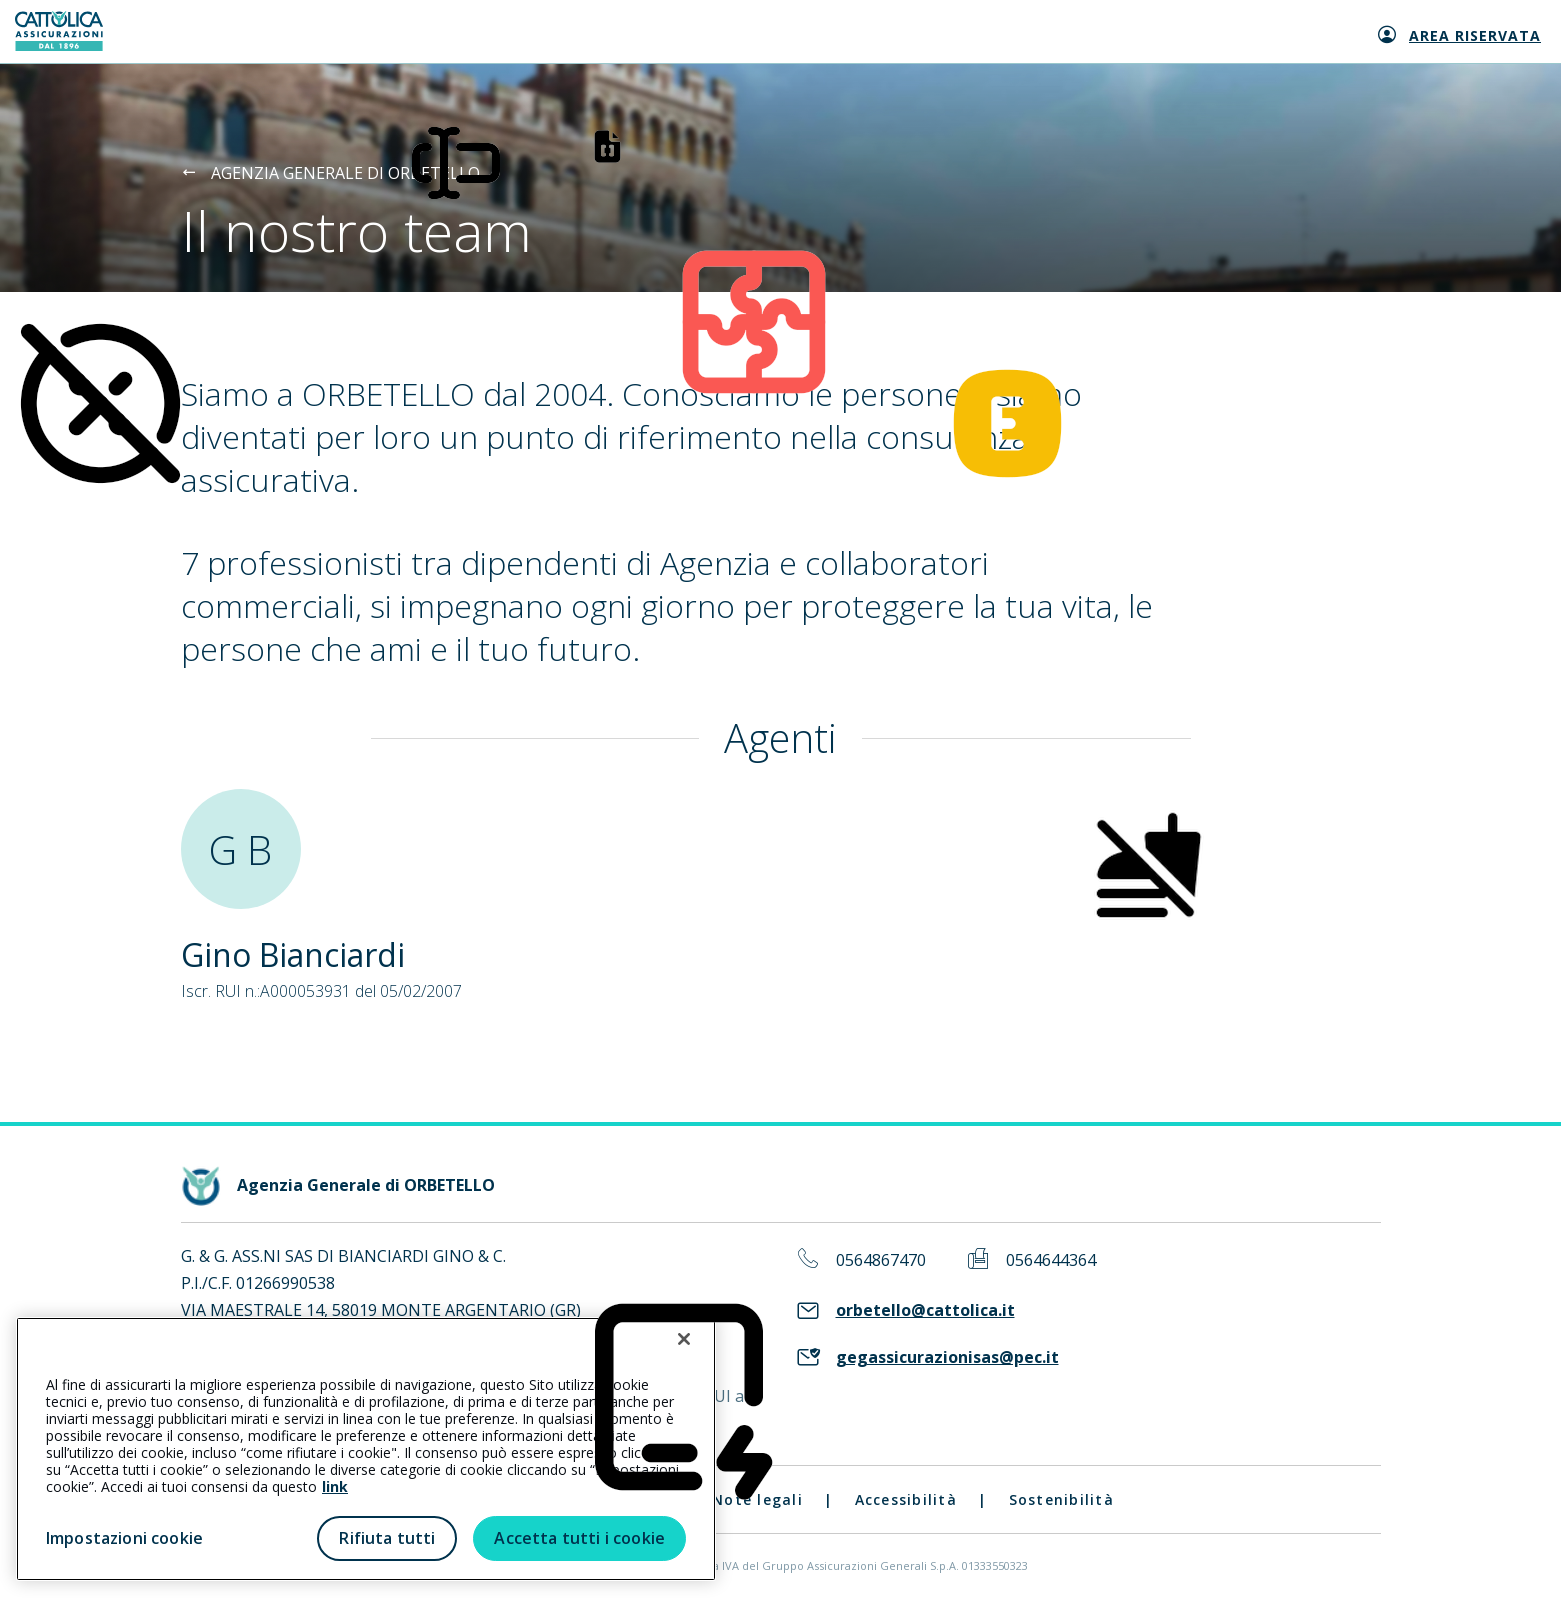  What do you see at coordinates (1007, 423) in the screenshot?
I see `indicates an "E" rating or category` at bounding box center [1007, 423].